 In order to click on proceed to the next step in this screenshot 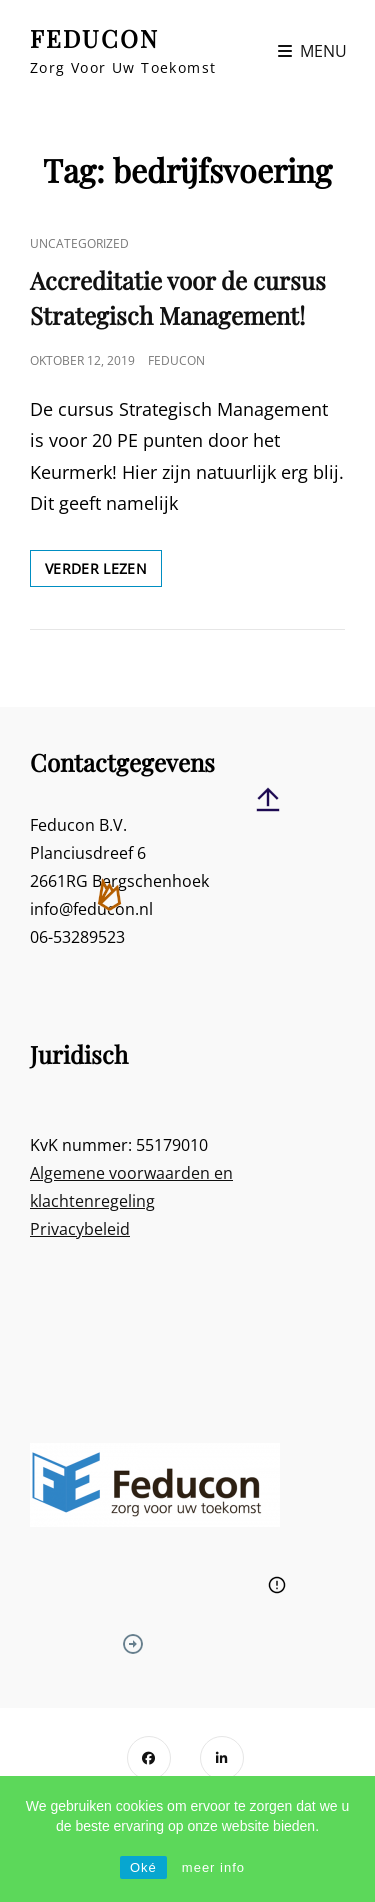, I will do `click(133, 1644)`.